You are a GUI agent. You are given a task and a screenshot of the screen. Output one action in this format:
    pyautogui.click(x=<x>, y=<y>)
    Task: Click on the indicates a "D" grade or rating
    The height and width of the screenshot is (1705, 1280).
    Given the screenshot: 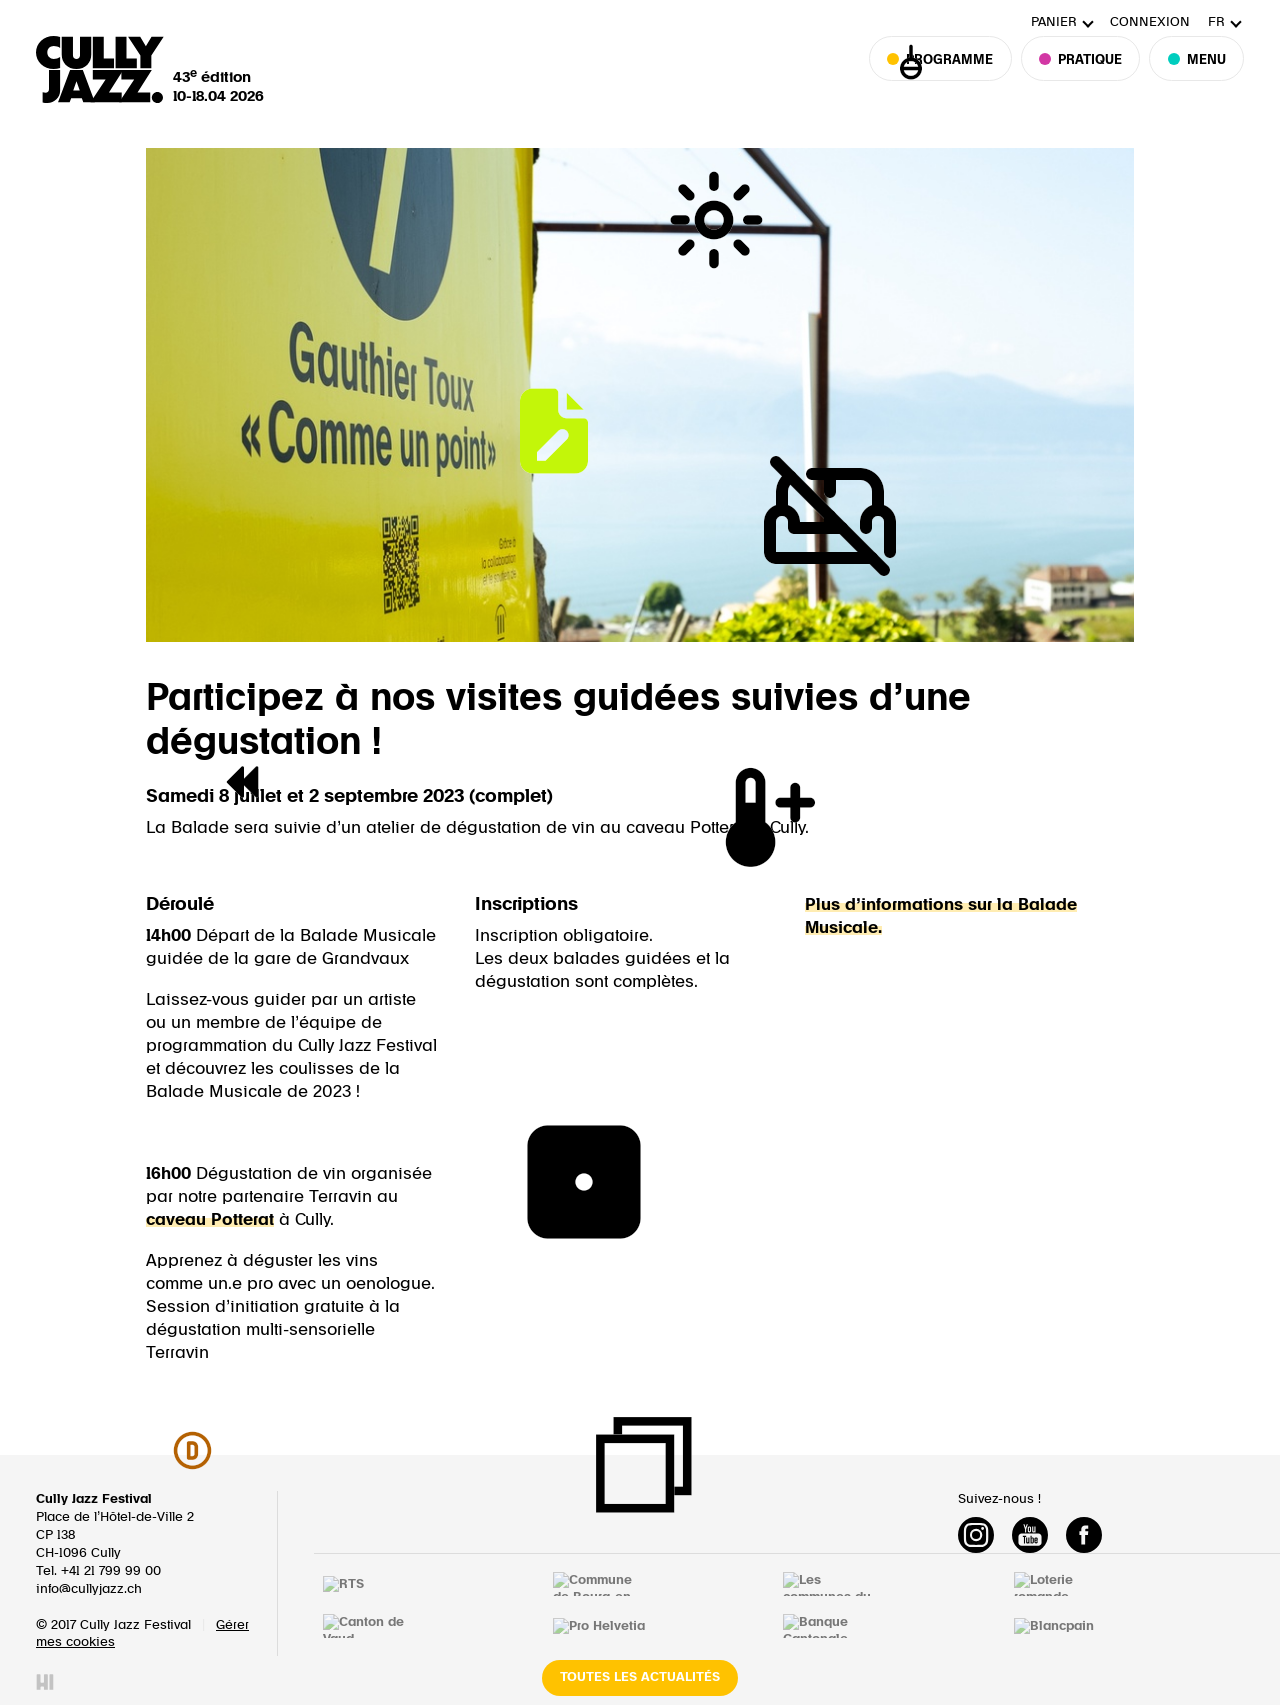 What is the action you would take?
    pyautogui.click(x=192, y=1450)
    